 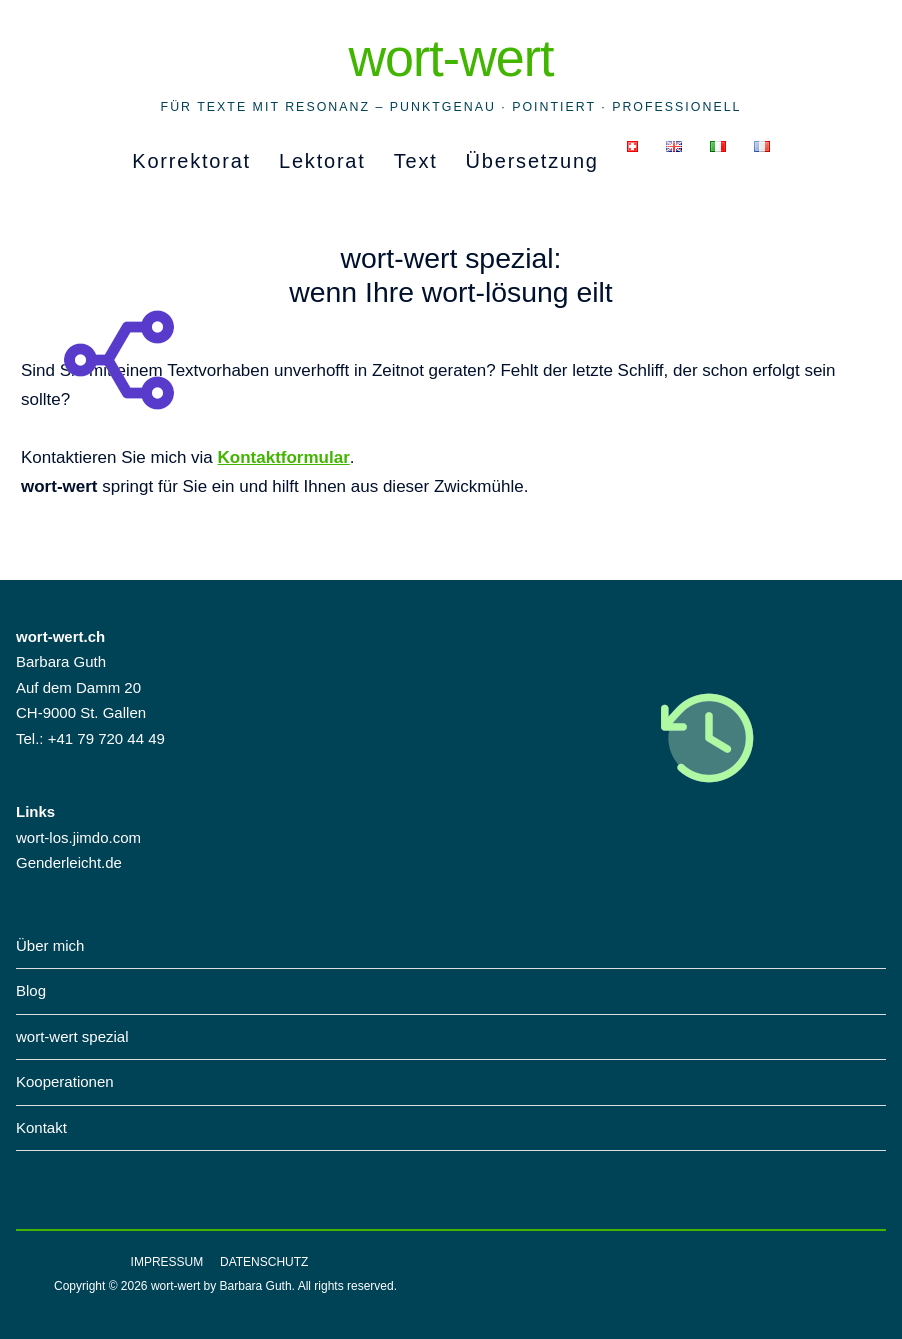 What do you see at coordinates (119, 360) in the screenshot?
I see `view your stackshare profile` at bounding box center [119, 360].